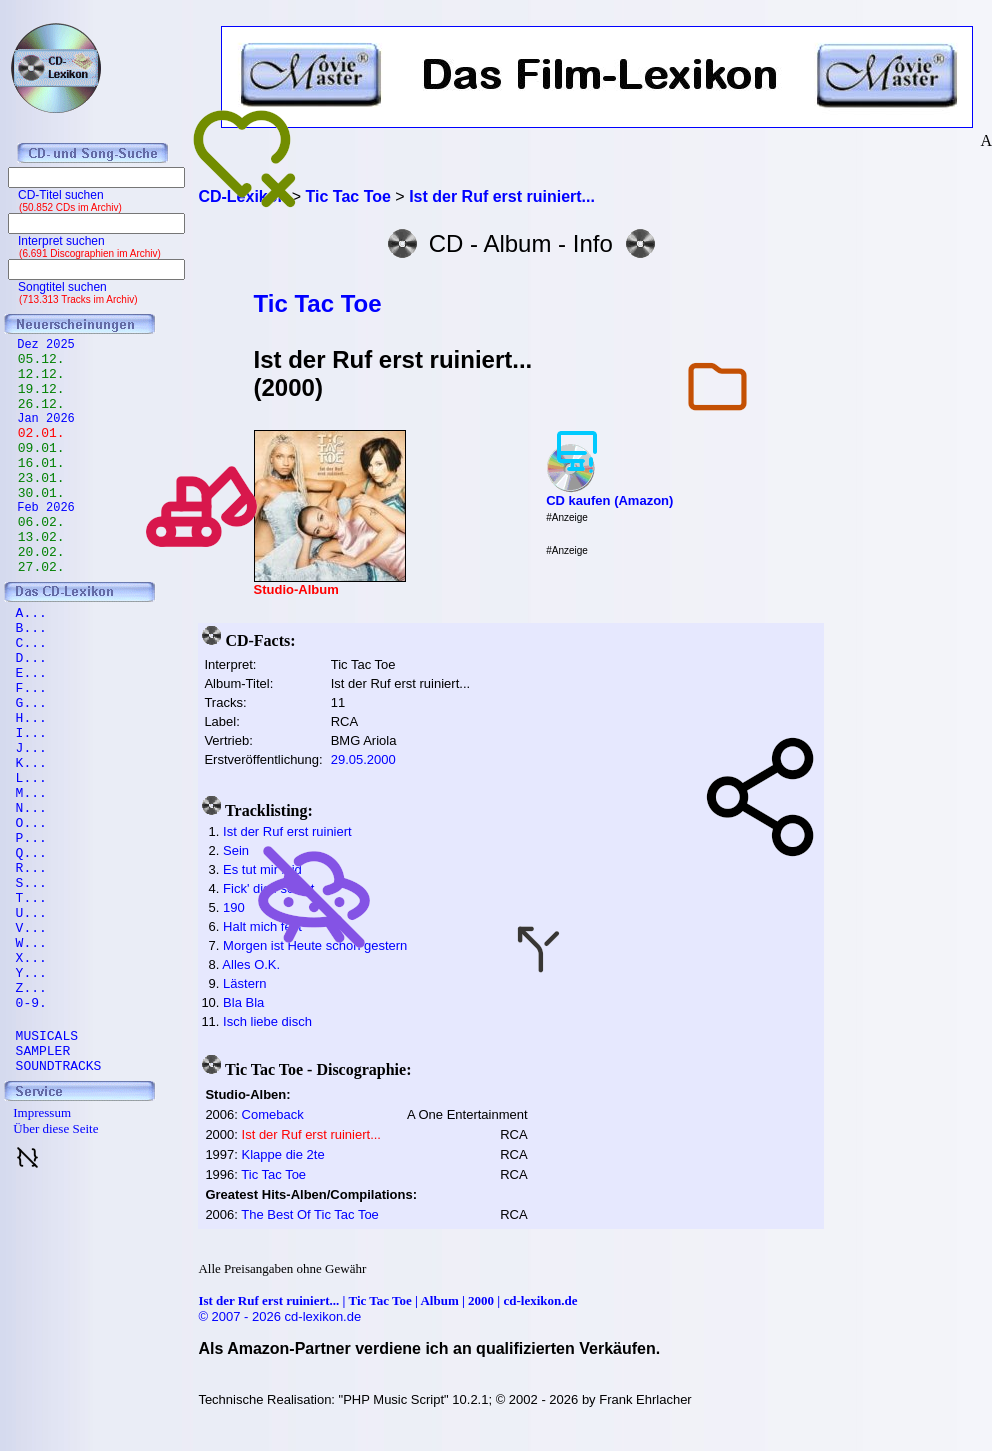 The image size is (992, 1451). What do you see at coordinates (314, 897) in the screenshot?
I see `disable UFO or alien-themed mode` at bounding box center [314, 897].